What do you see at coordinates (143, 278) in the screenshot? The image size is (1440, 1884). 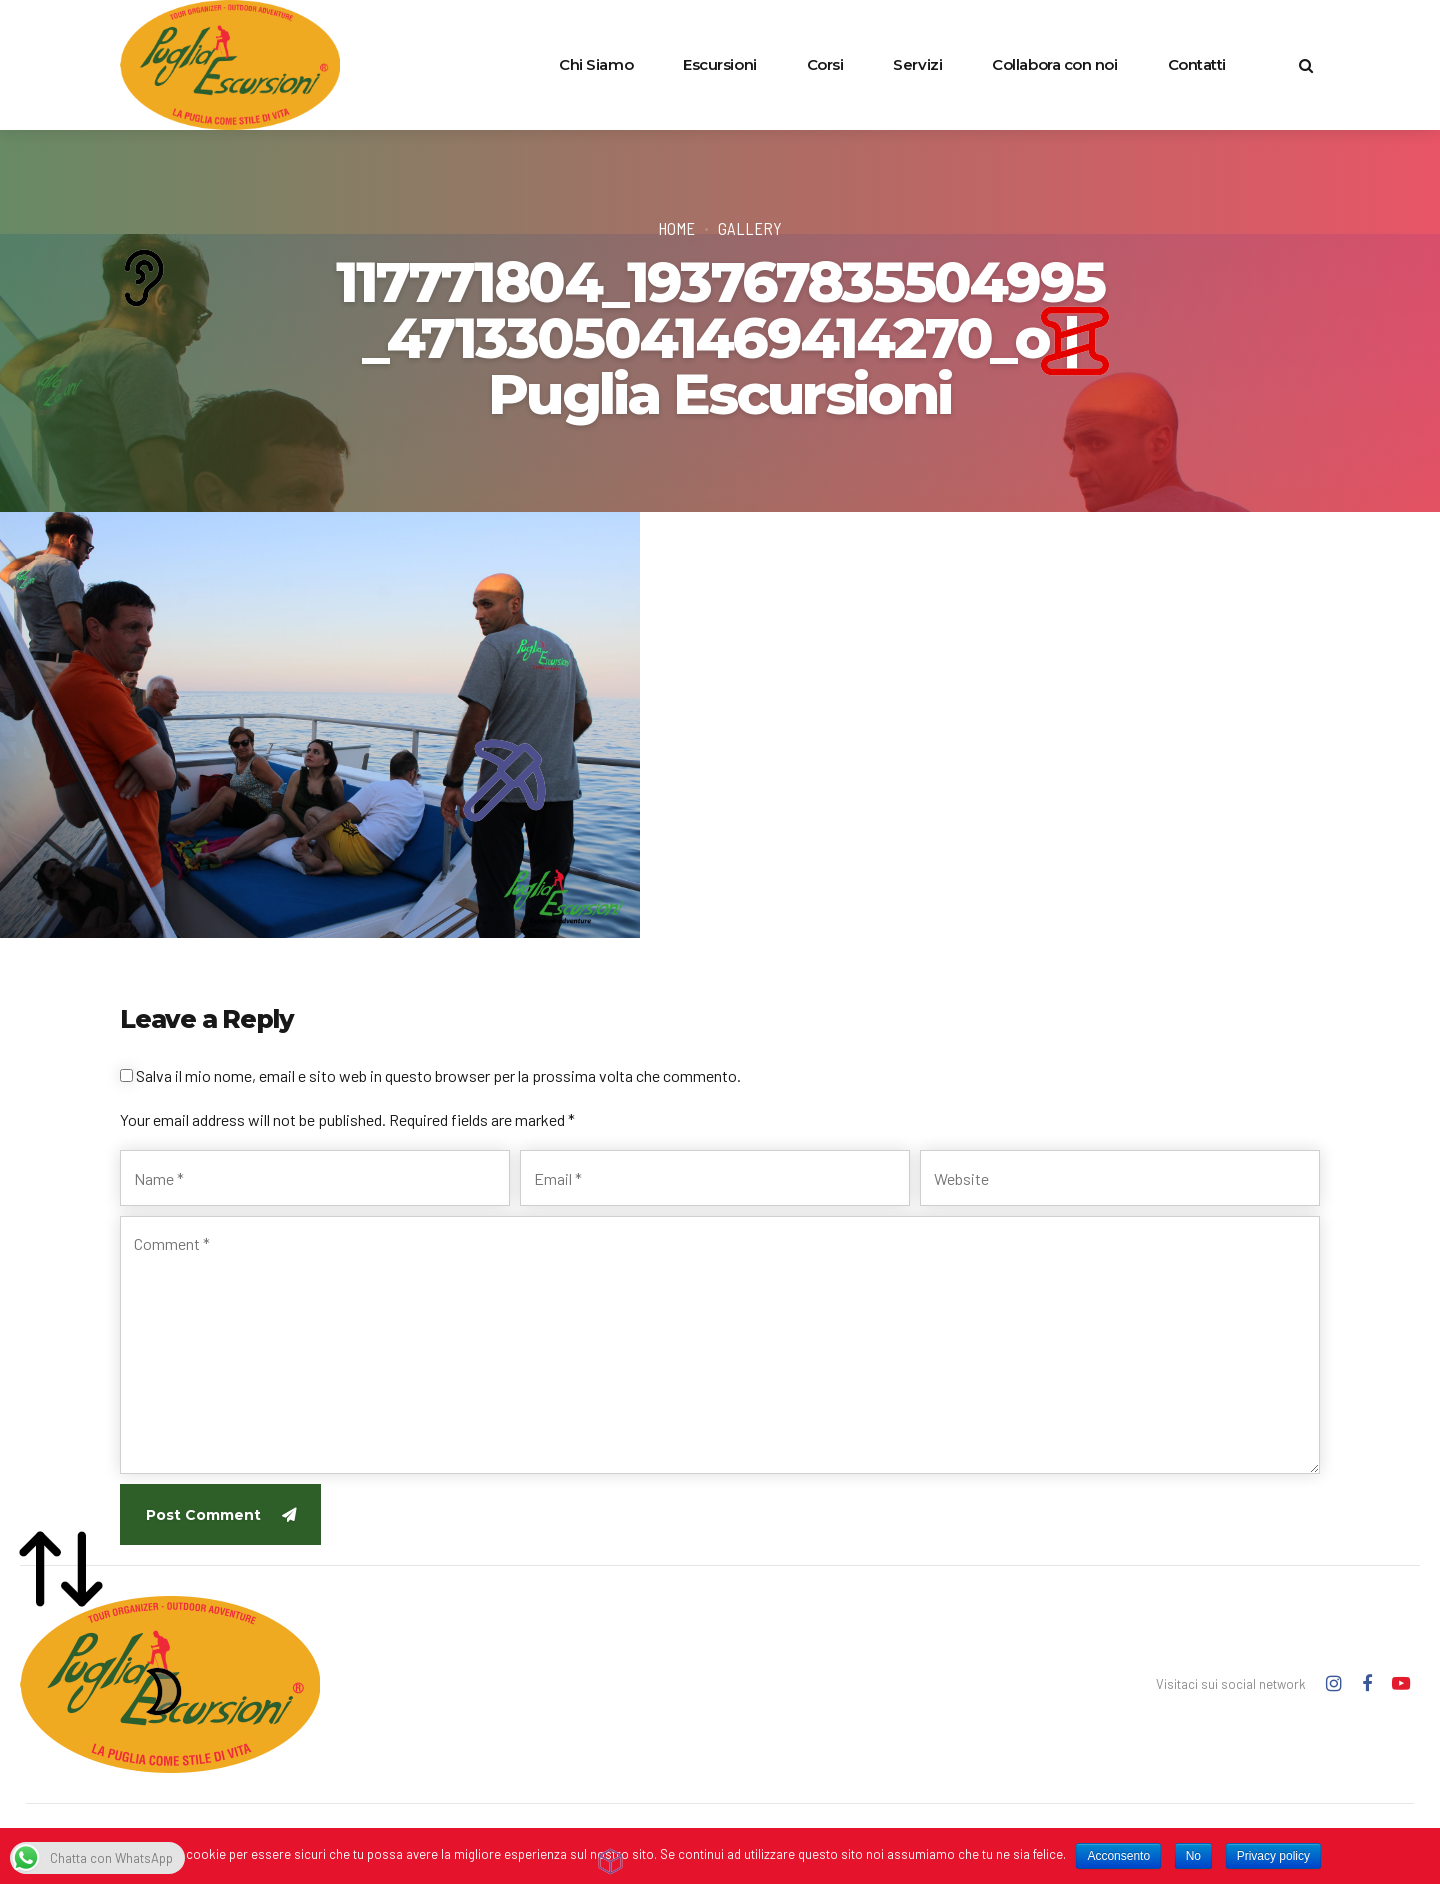 I see `access audio or sound settings` at bounding box center [143, 278].